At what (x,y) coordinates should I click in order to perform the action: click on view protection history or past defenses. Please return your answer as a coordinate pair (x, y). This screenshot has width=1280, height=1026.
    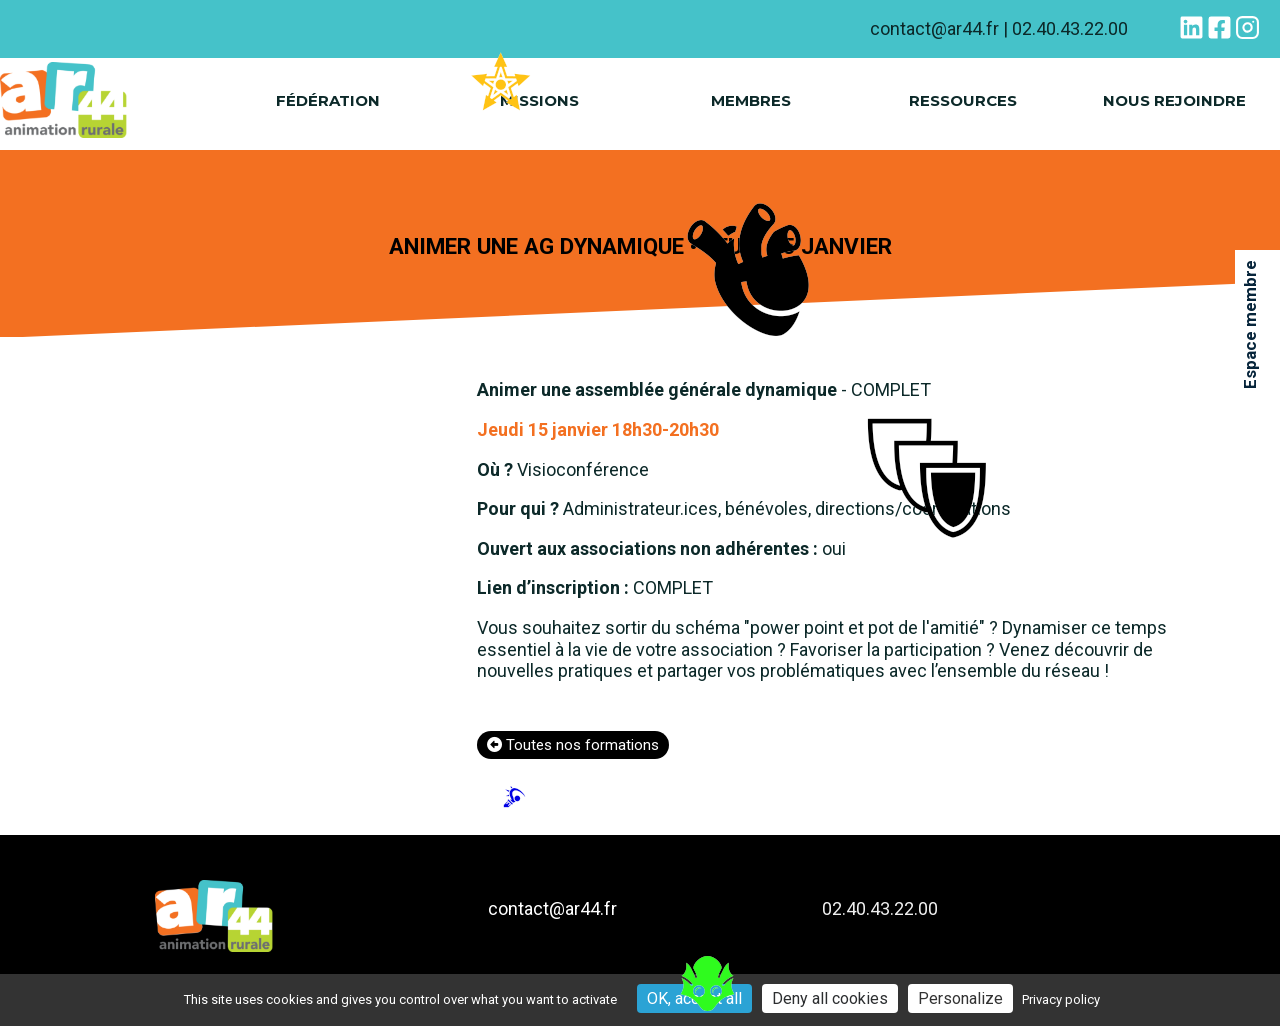
    Looking at the image, I should click on (926, 477).